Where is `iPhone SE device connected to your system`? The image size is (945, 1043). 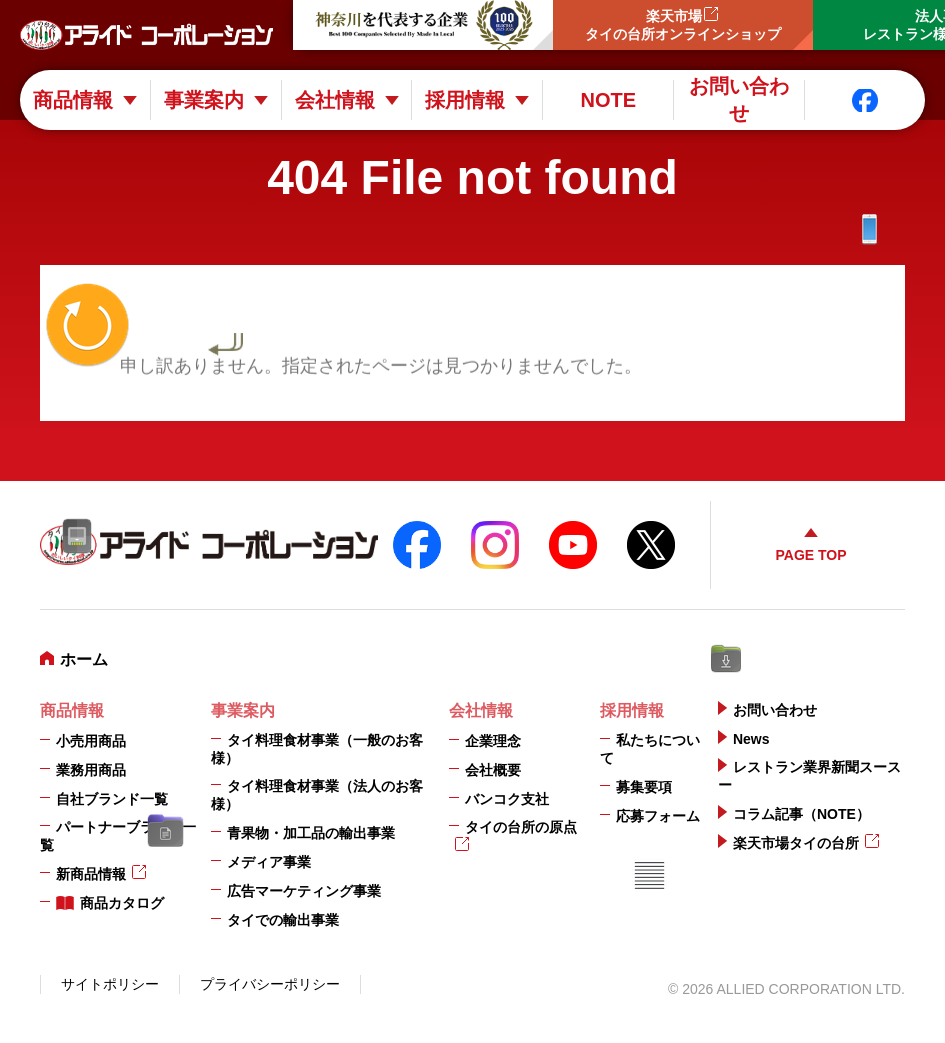 iPhone SE device connected to your system is located at coordinates (869, 229).